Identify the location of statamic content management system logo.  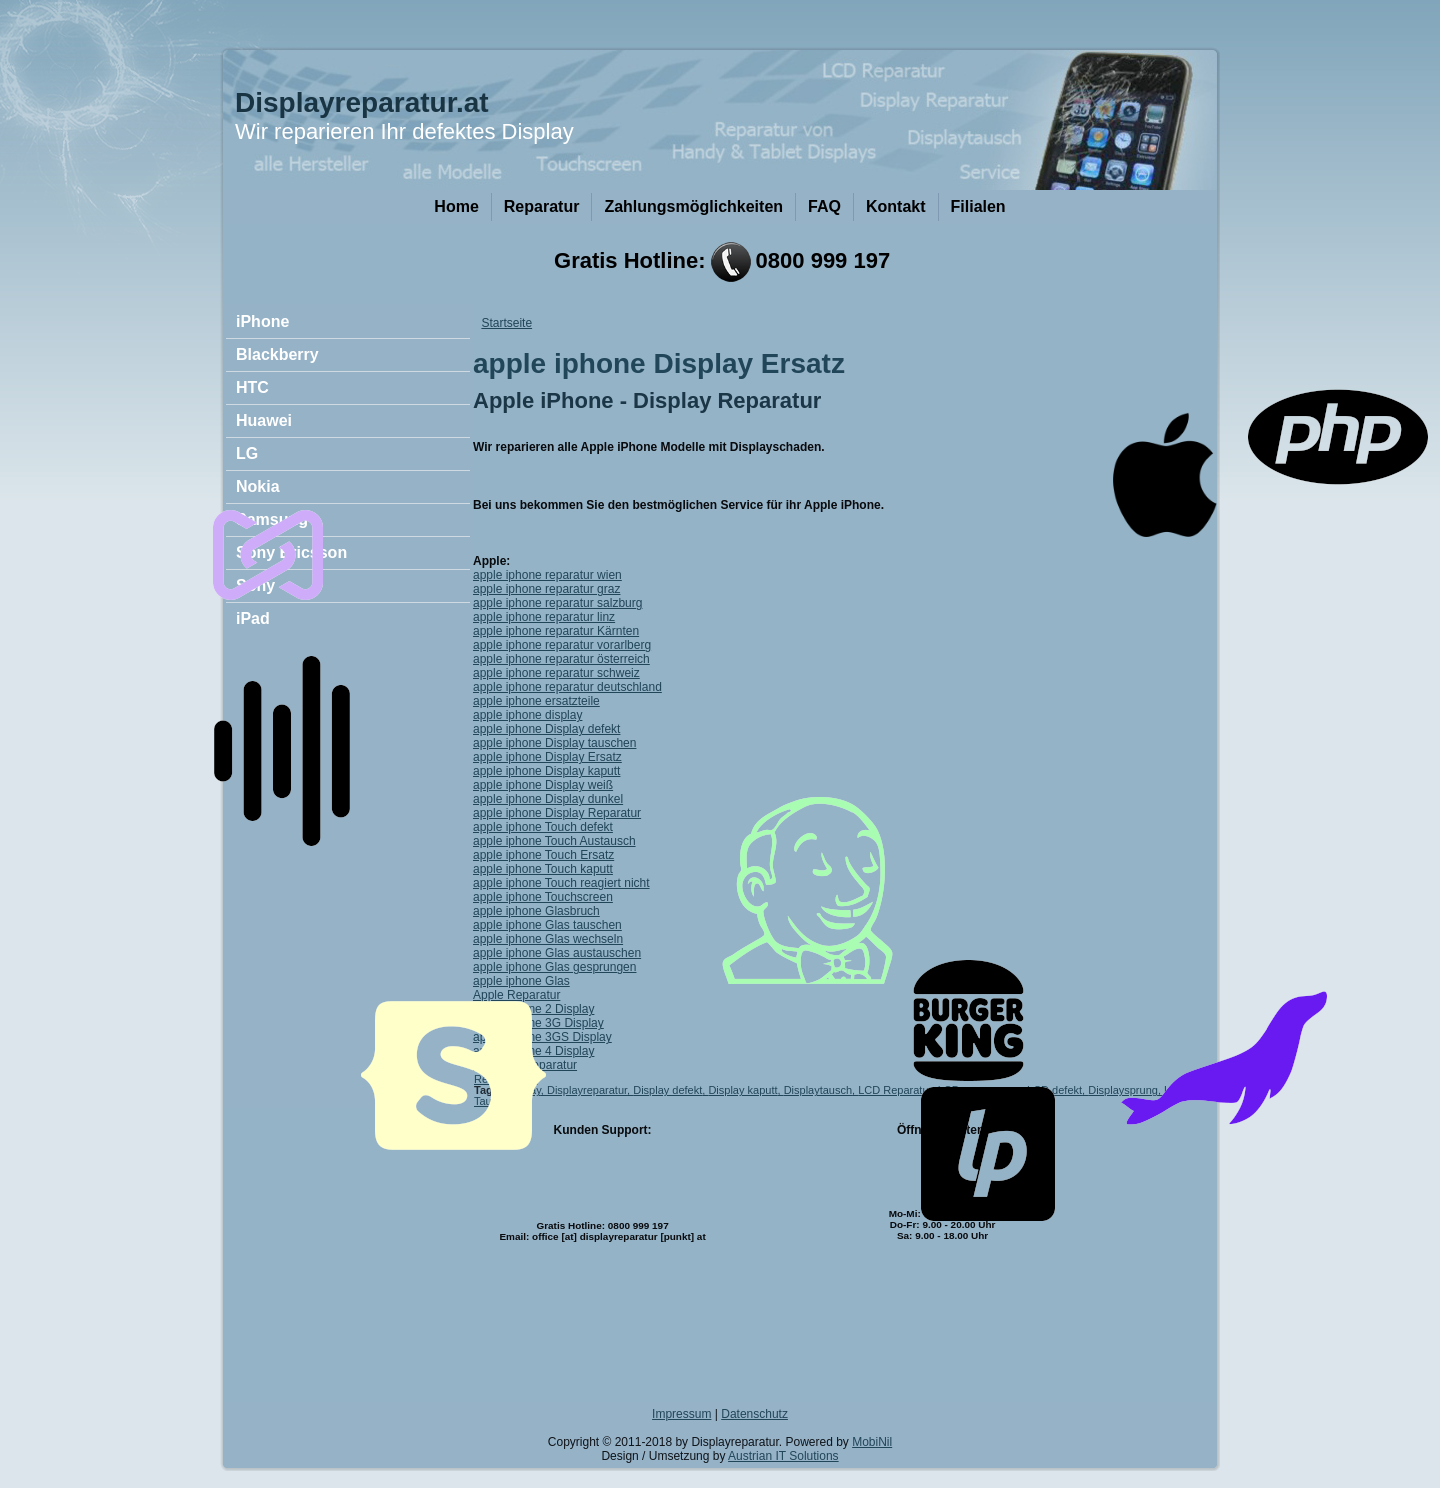
(453, 1075).